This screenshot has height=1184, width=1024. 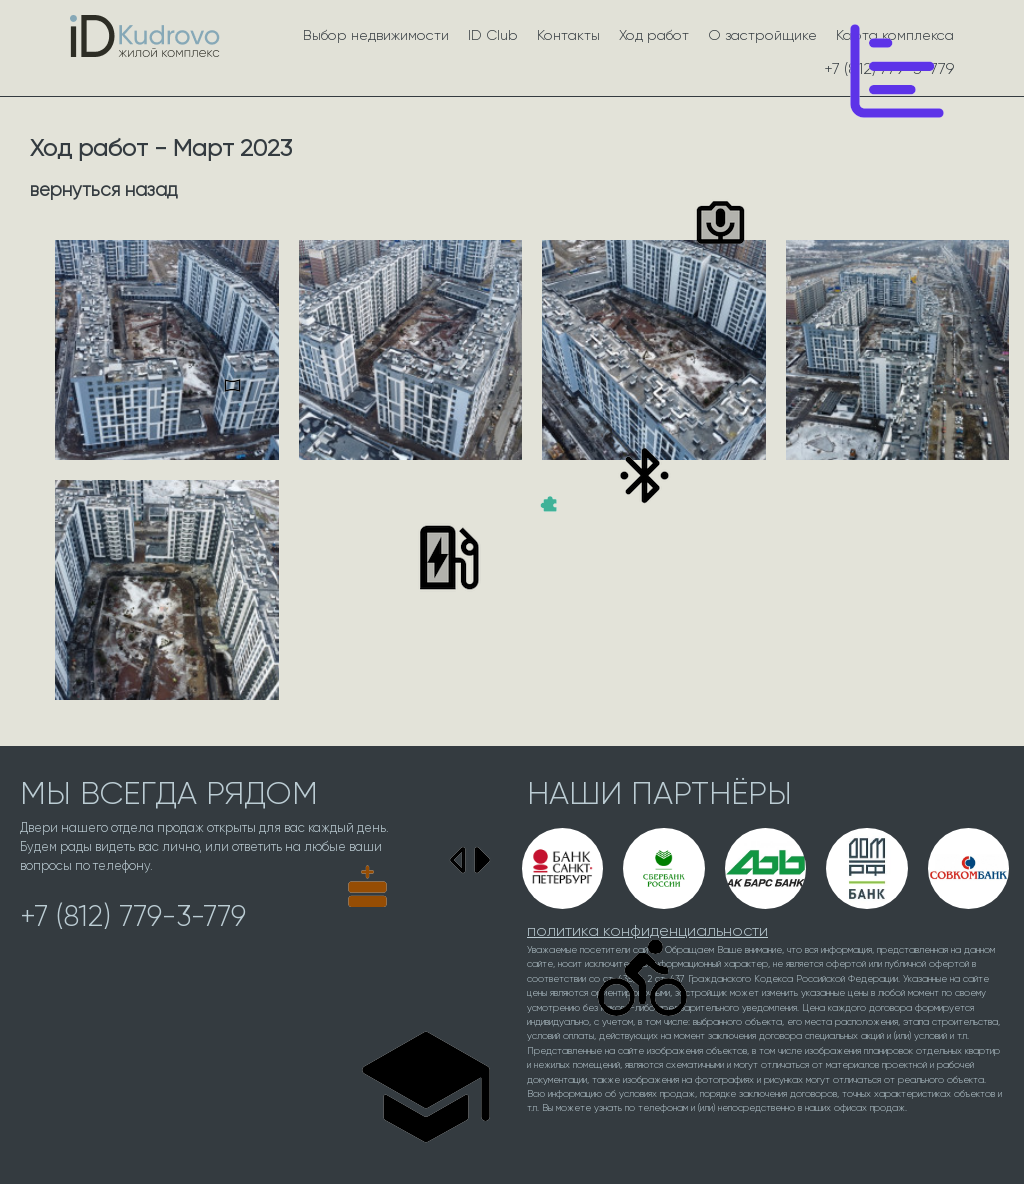 I want to click on view bar chart analytics, so click(x=897, y=71).